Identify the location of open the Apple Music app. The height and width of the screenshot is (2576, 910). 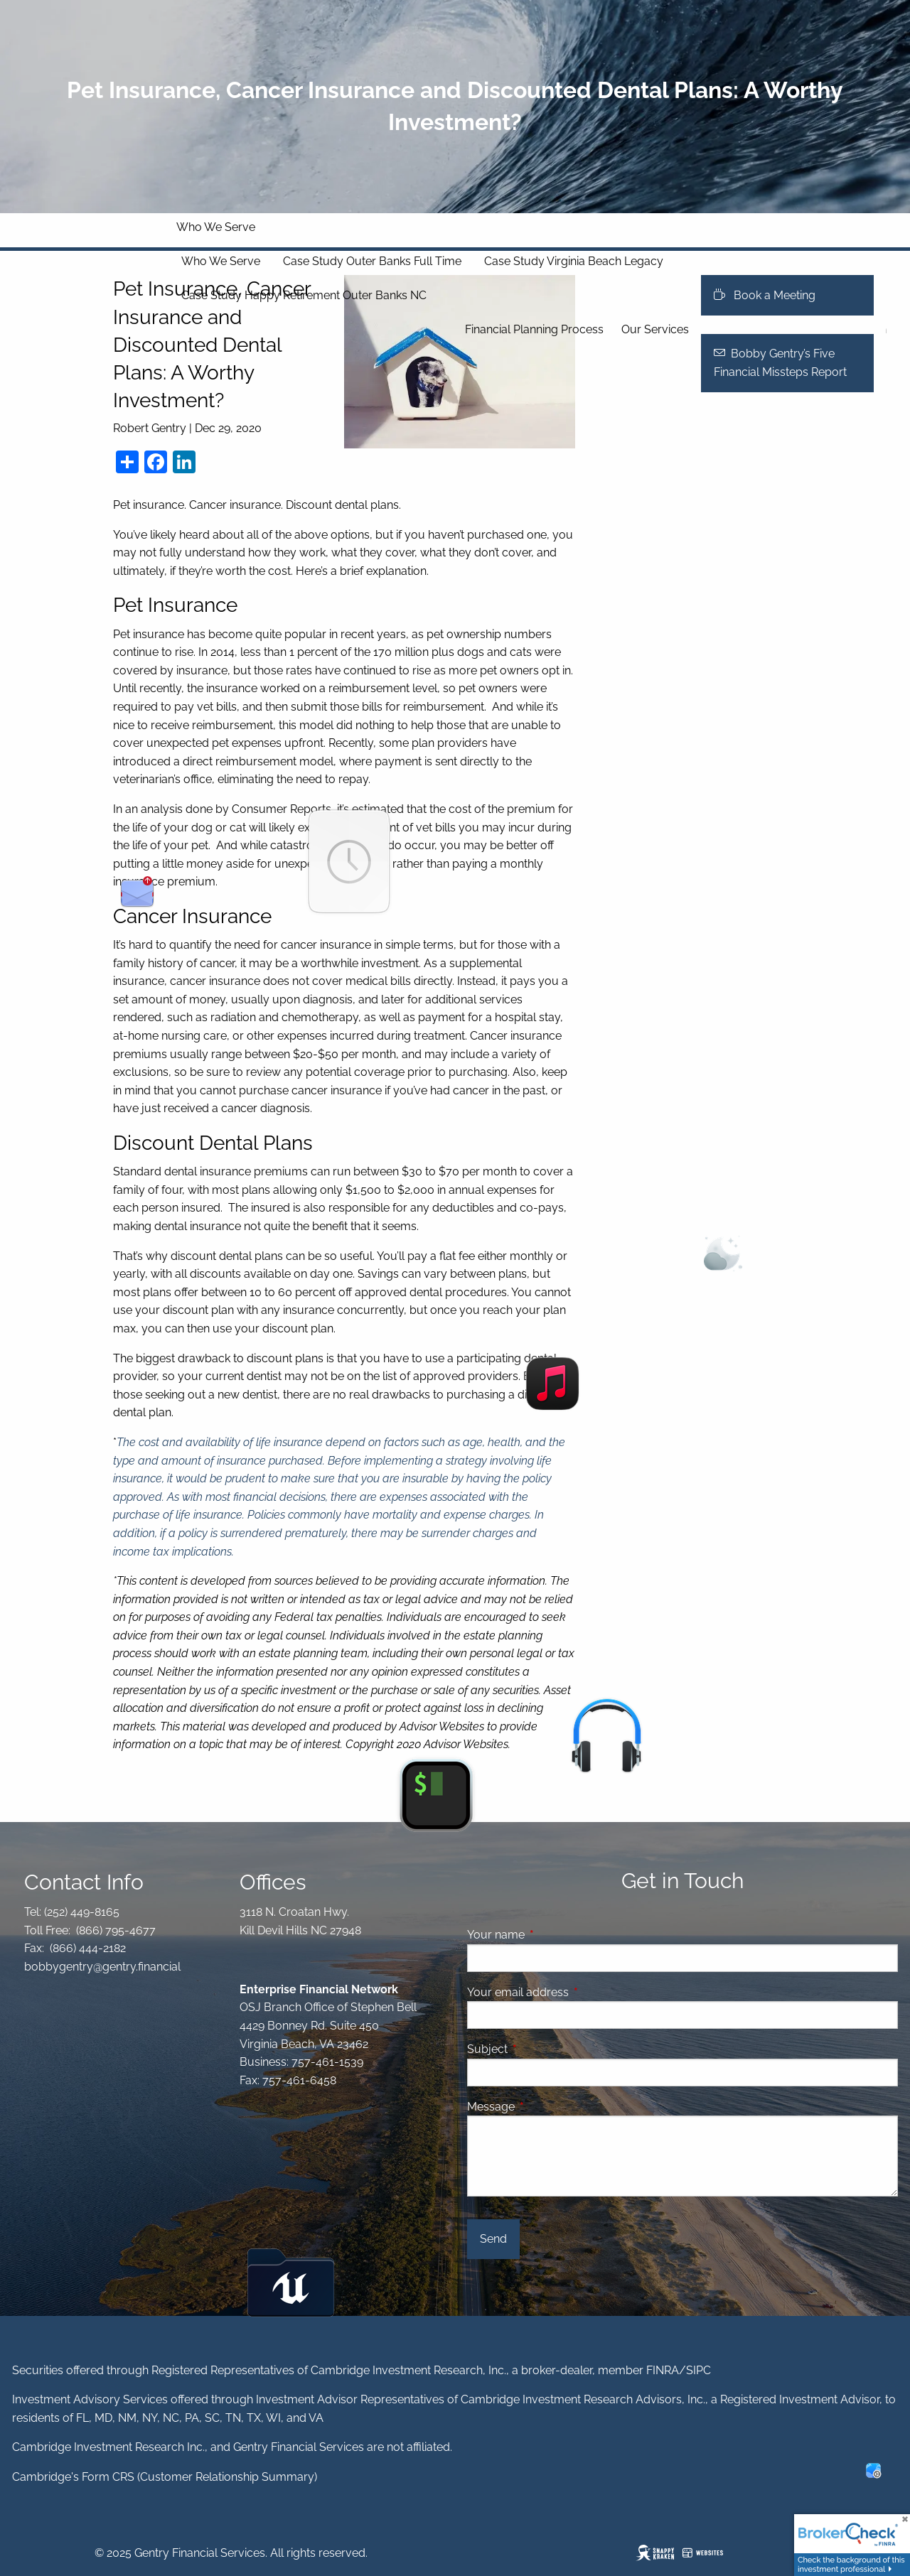
(552, 1384).